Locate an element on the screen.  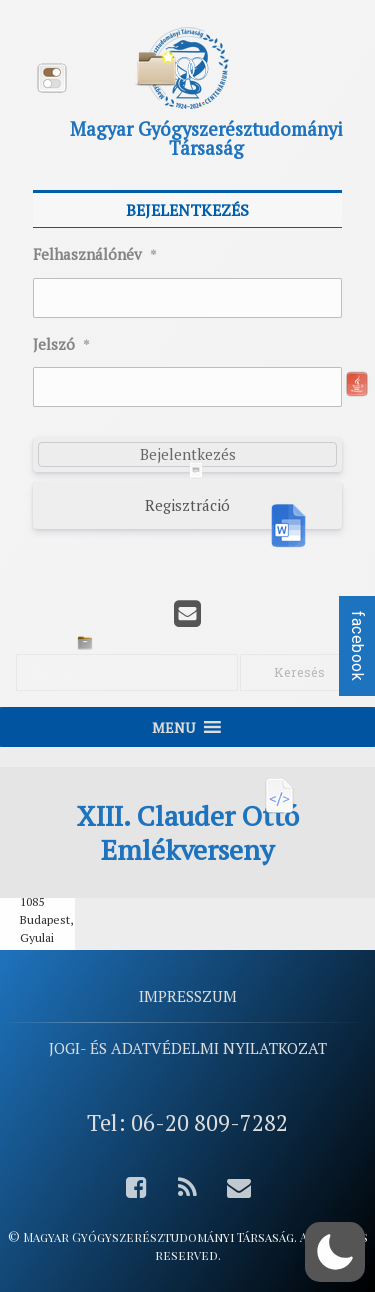
open the file manager is located at coordinates (85, 643).